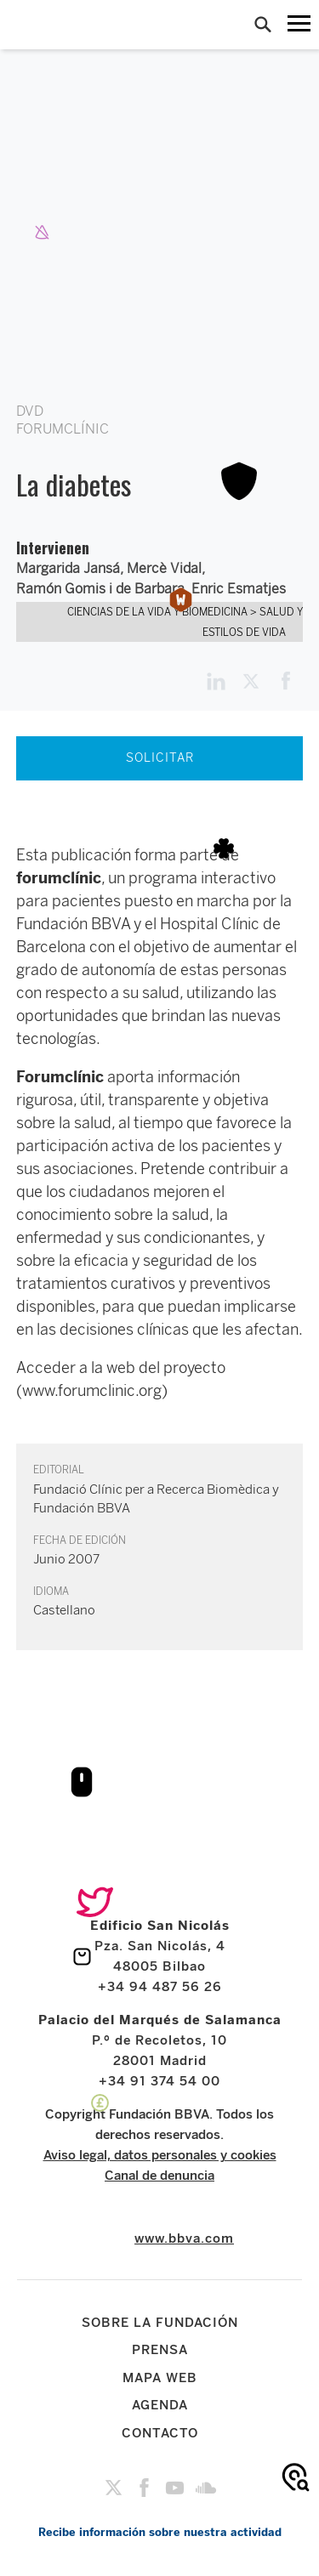 This screenshot has width=319, height=2576. Describe the element at coordinates (294, 2477) in the screenshot. I see `search for a location on the map` at that location.